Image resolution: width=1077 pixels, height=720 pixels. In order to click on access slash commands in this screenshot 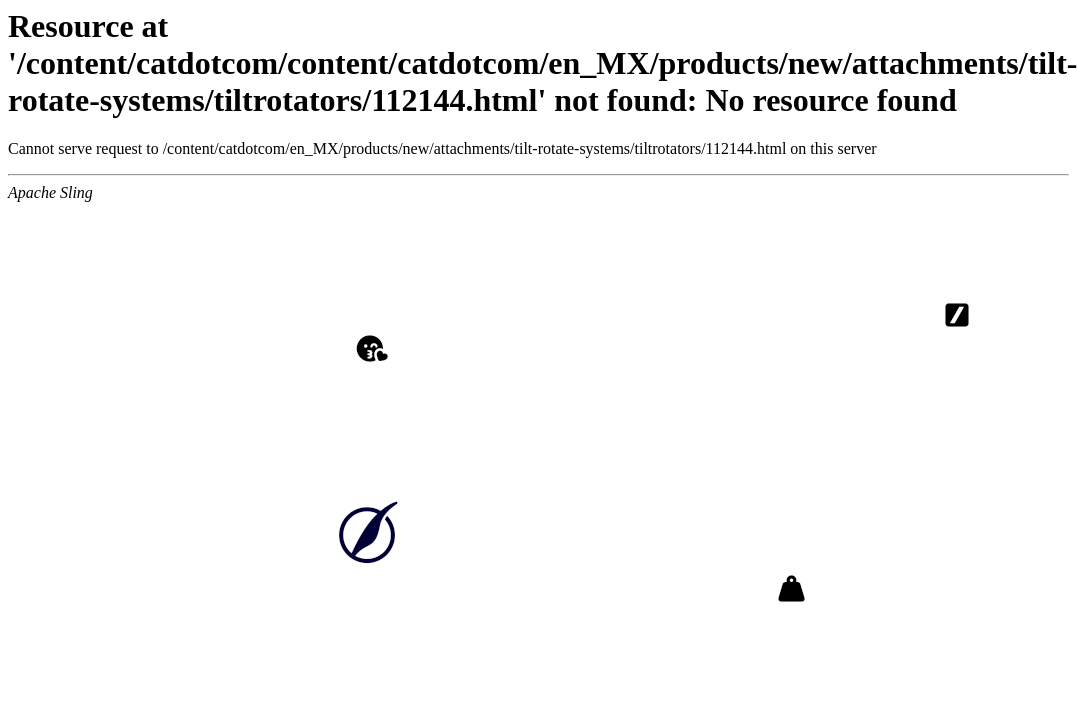, I will do `click(957, 315)`.